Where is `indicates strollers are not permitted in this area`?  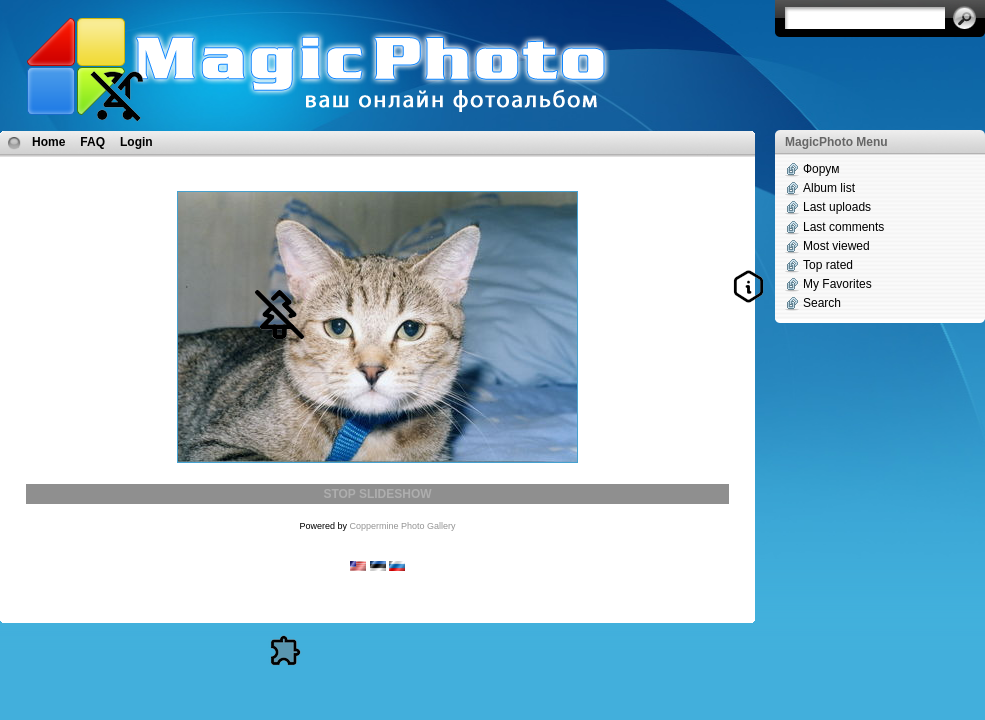 indicates strollers are not permitted in this area is located at coordinates (117, 94).